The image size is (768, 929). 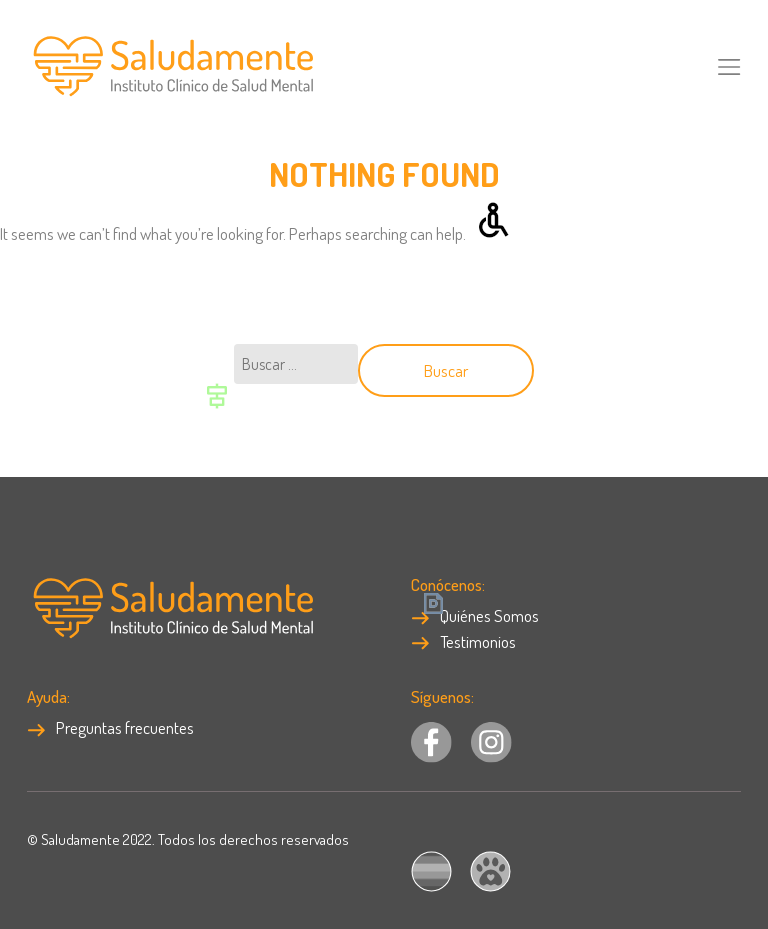 I want to click on align selected items to horizontal center, so click(x=217, y=396).